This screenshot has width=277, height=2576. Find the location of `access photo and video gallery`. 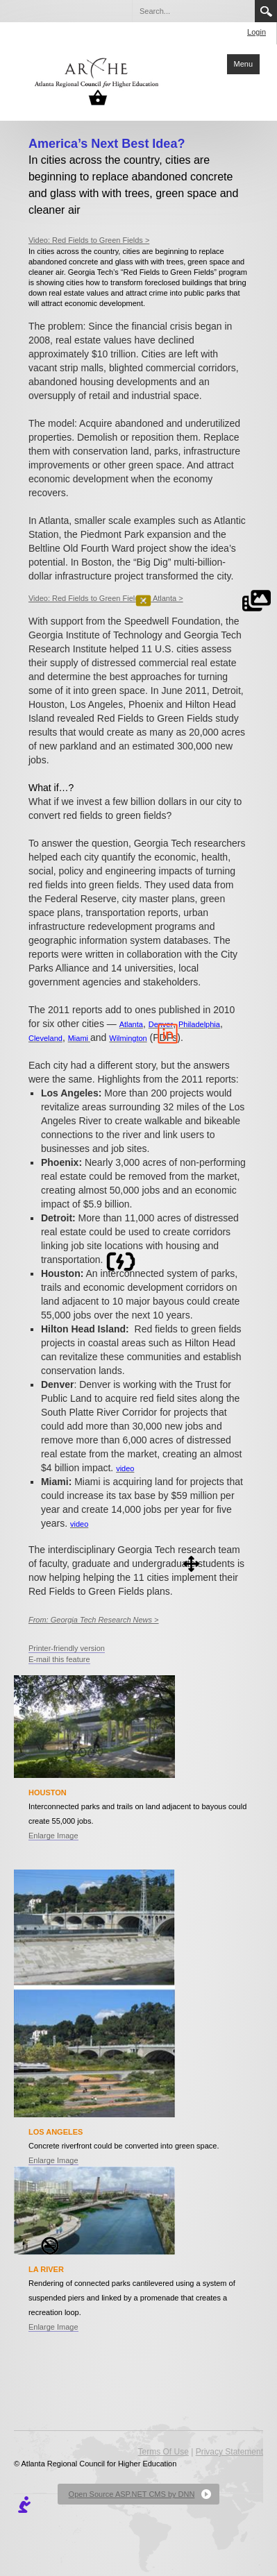

access photo and video gallery is located at coordinates (256, 601).